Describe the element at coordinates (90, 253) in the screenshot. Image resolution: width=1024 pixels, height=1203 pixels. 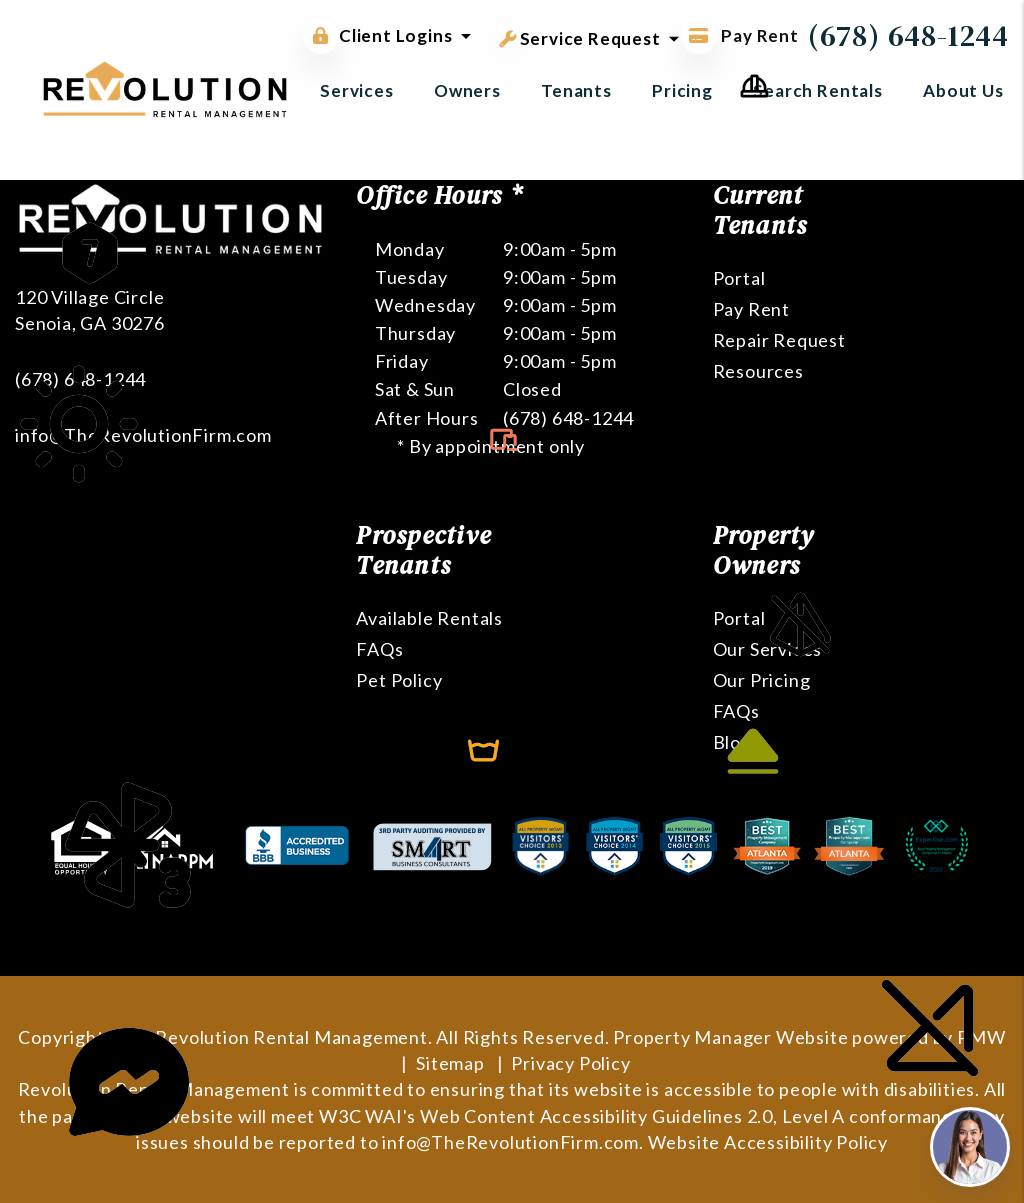
I see `indicates step 7 in a multi-step process` at that location.